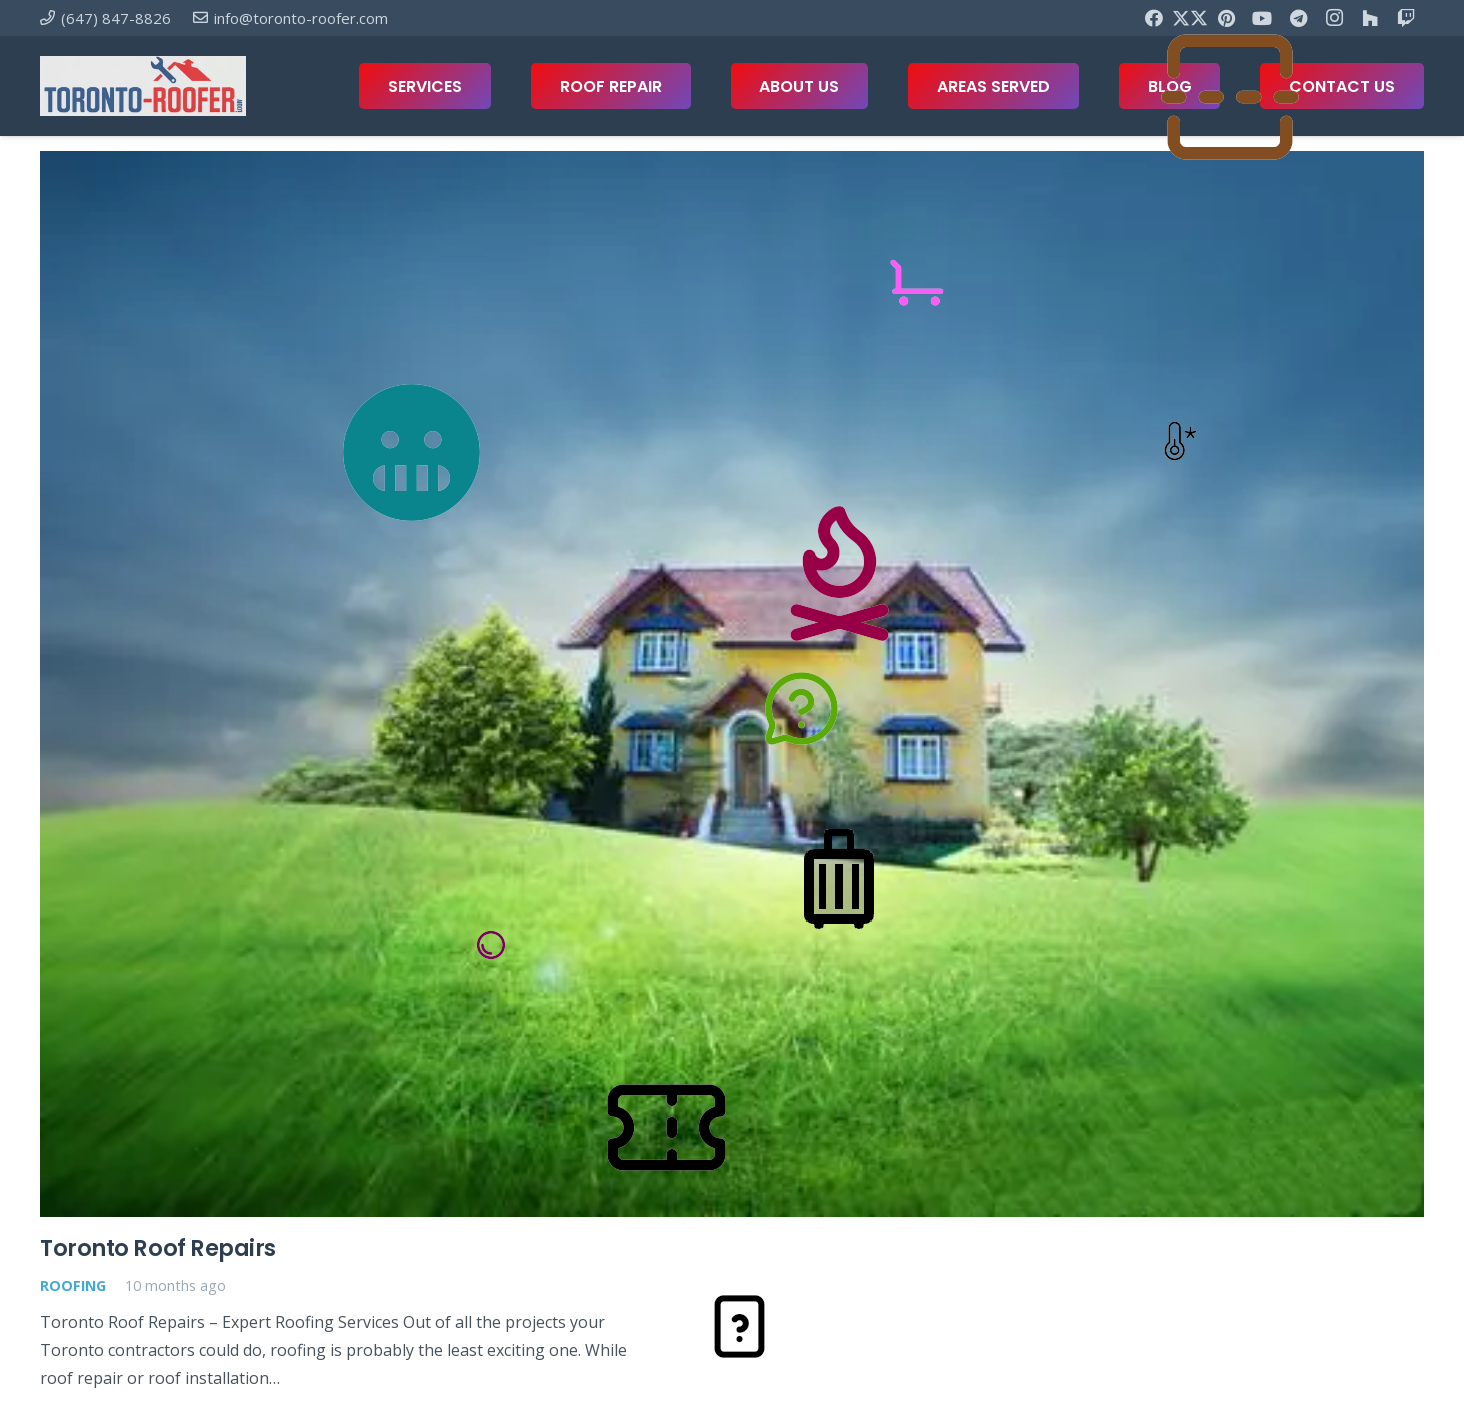 Image resolution: width=1464 pixels, height=1406 pixels. What do you see at coordinates (916, 280) in the screenshot?
I see `view your shopping cart` at bounding box center [916, 280].